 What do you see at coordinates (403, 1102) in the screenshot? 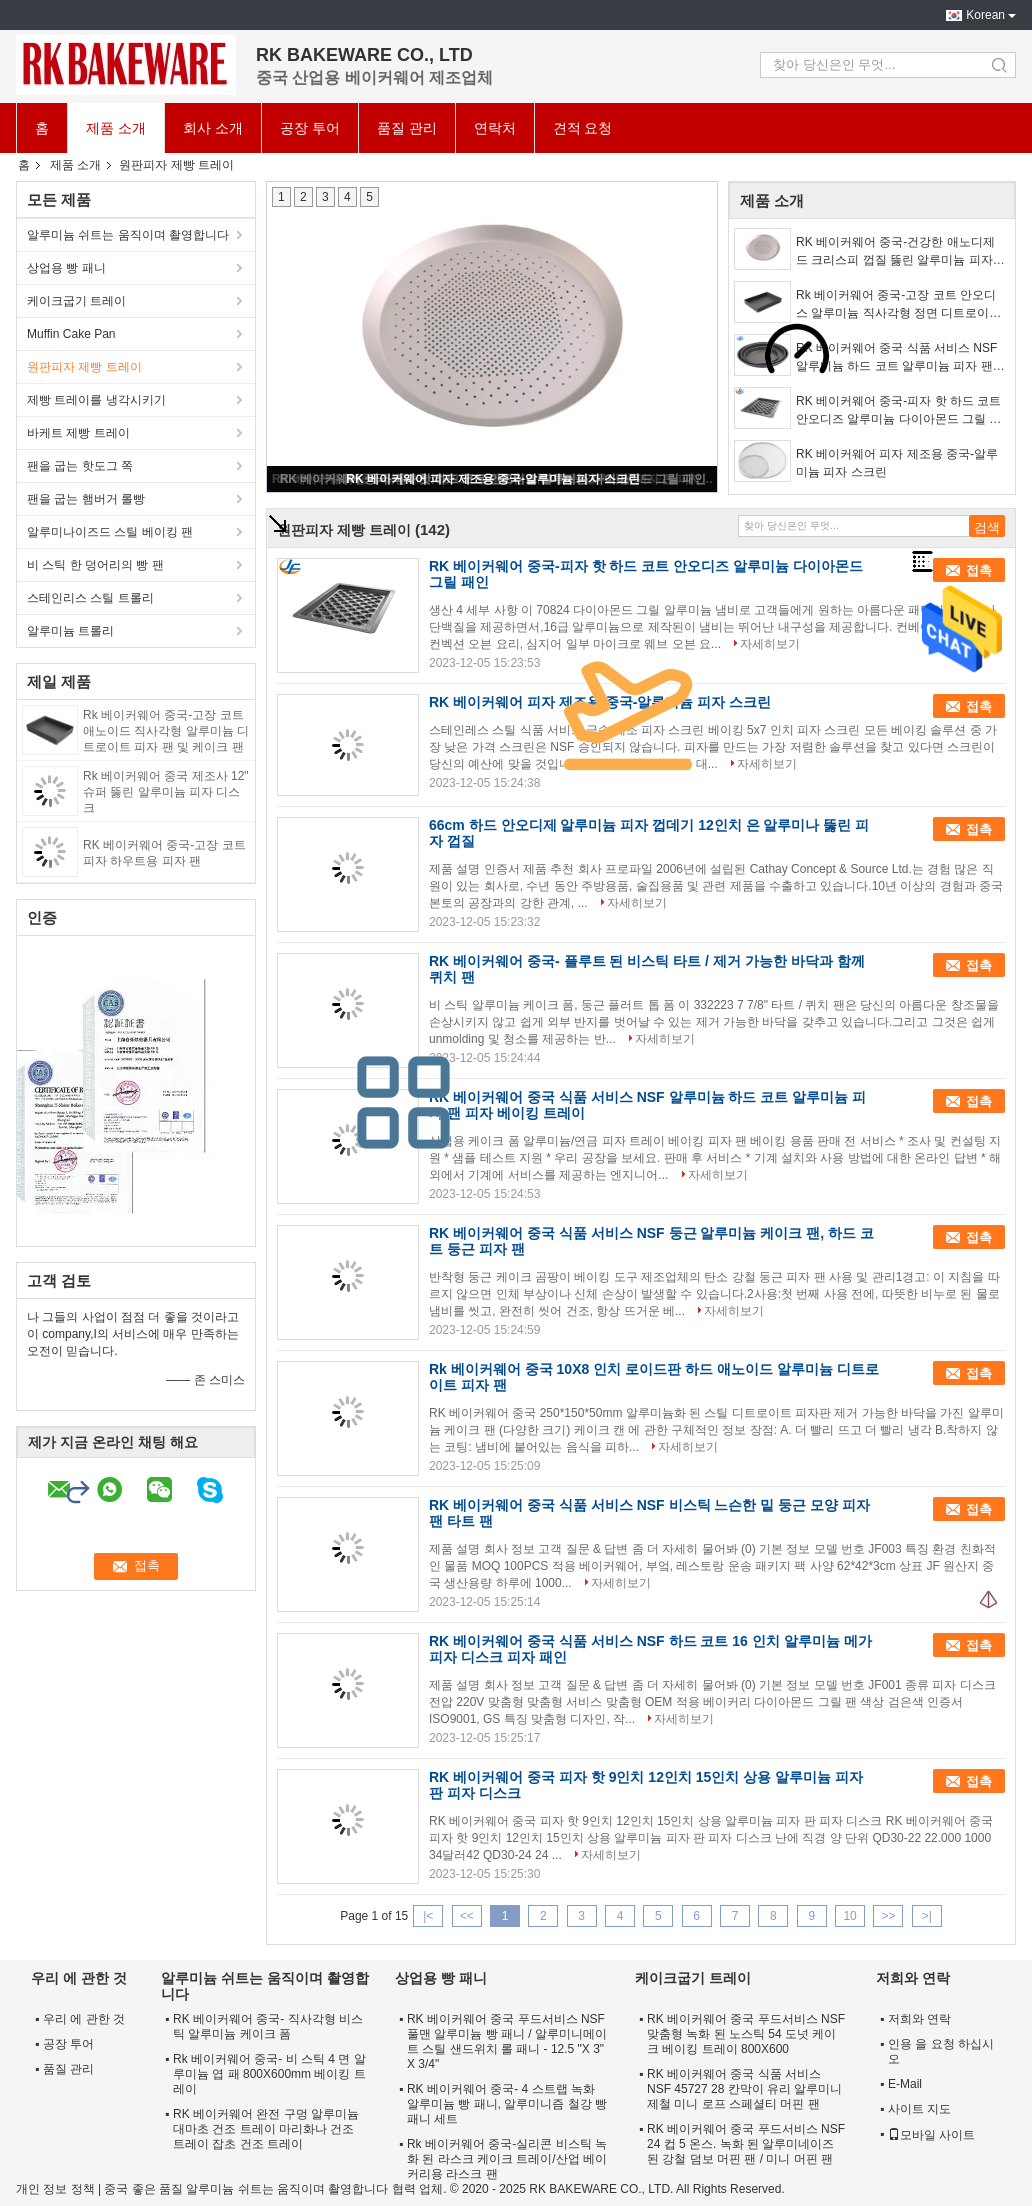
I see `switch to grid view` at bounding box center [403, 1102].